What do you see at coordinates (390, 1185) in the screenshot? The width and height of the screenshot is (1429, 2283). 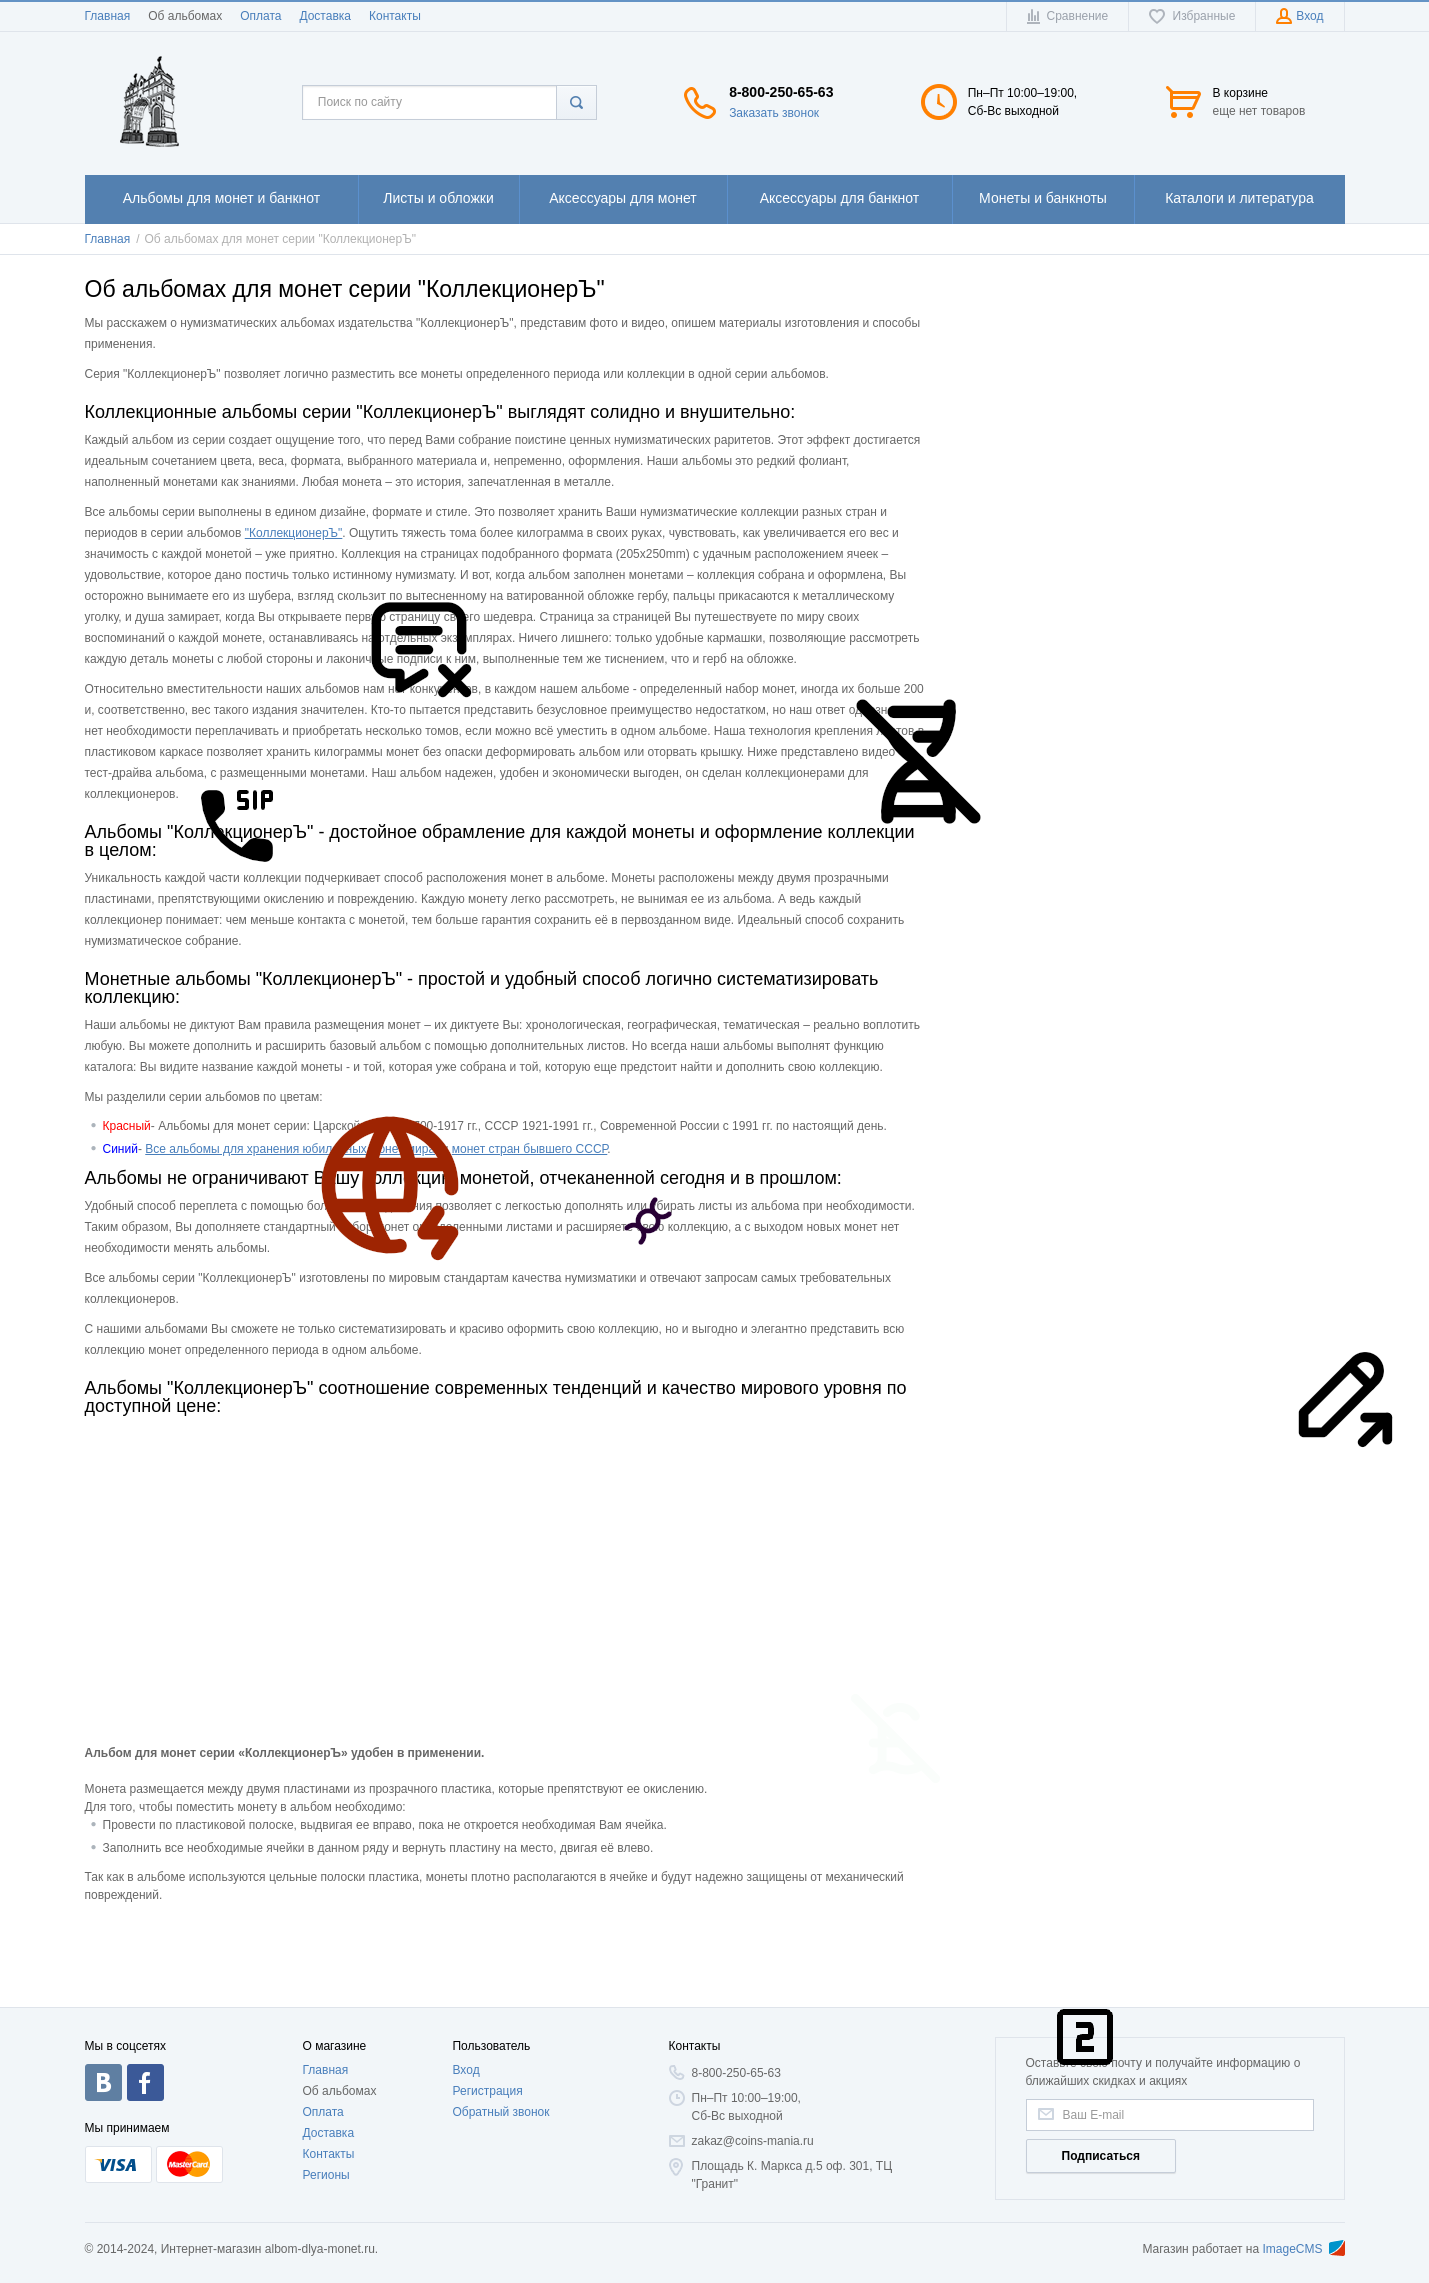 I see `quick access to global network settings` at bounding box center [390, 1185].